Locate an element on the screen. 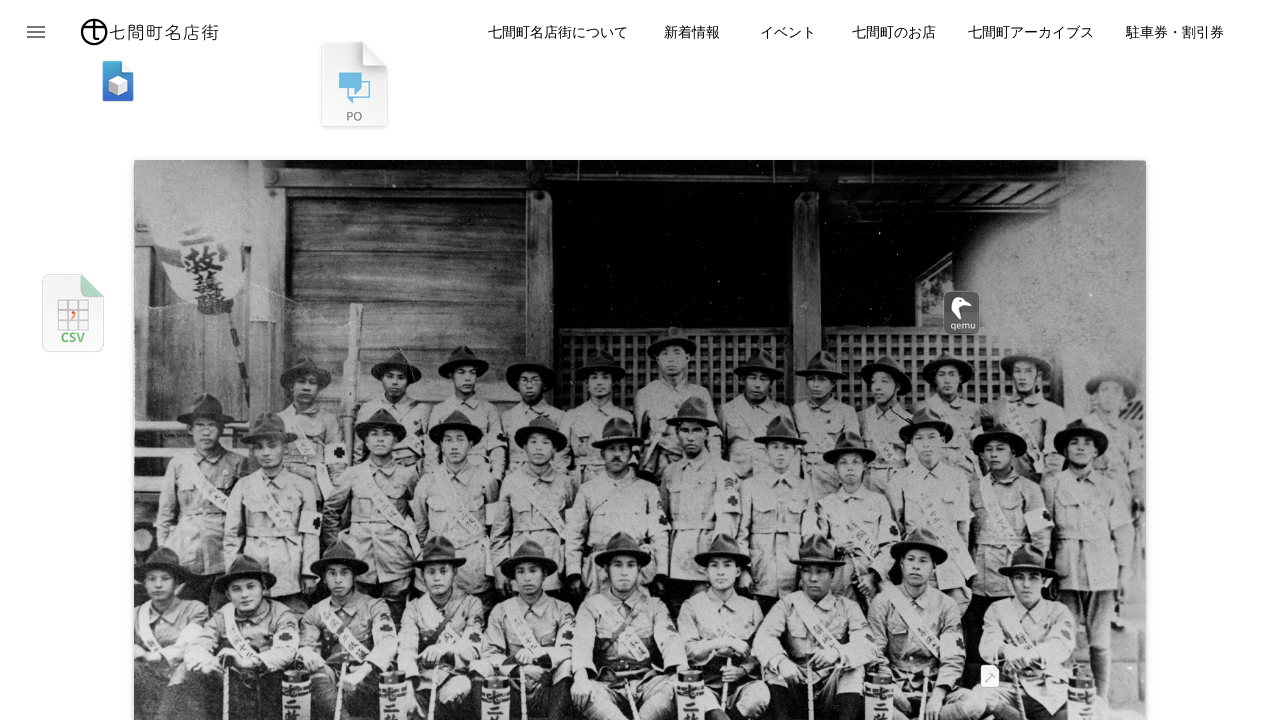 Image resolution: width=1280 pixels, height=720 pixels. makefile document used for build automation is located at coordinates (990, 676).